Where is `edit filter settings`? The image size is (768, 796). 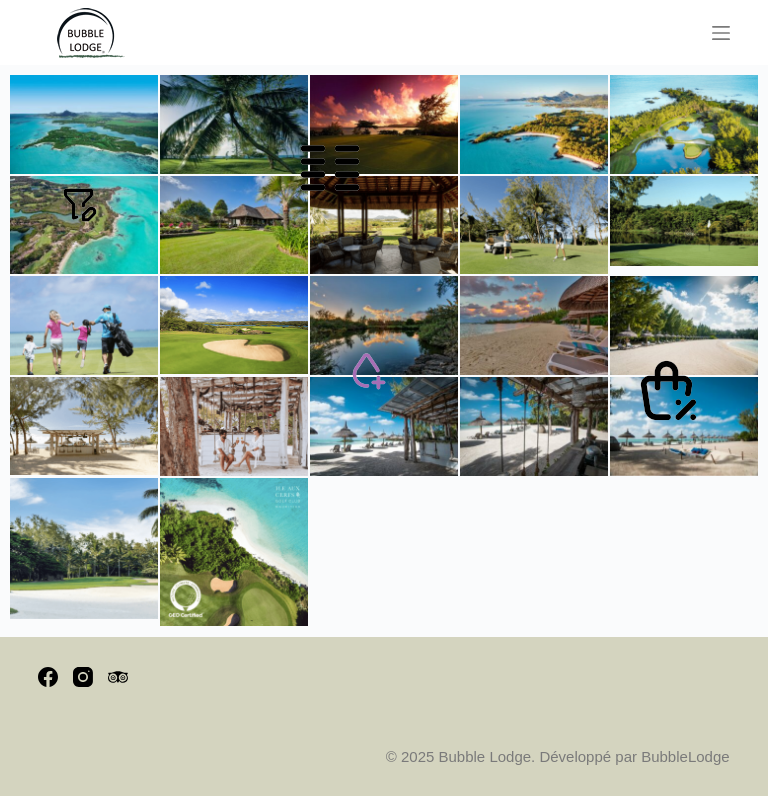
edit filter settings is located at coordinates (78, 203).